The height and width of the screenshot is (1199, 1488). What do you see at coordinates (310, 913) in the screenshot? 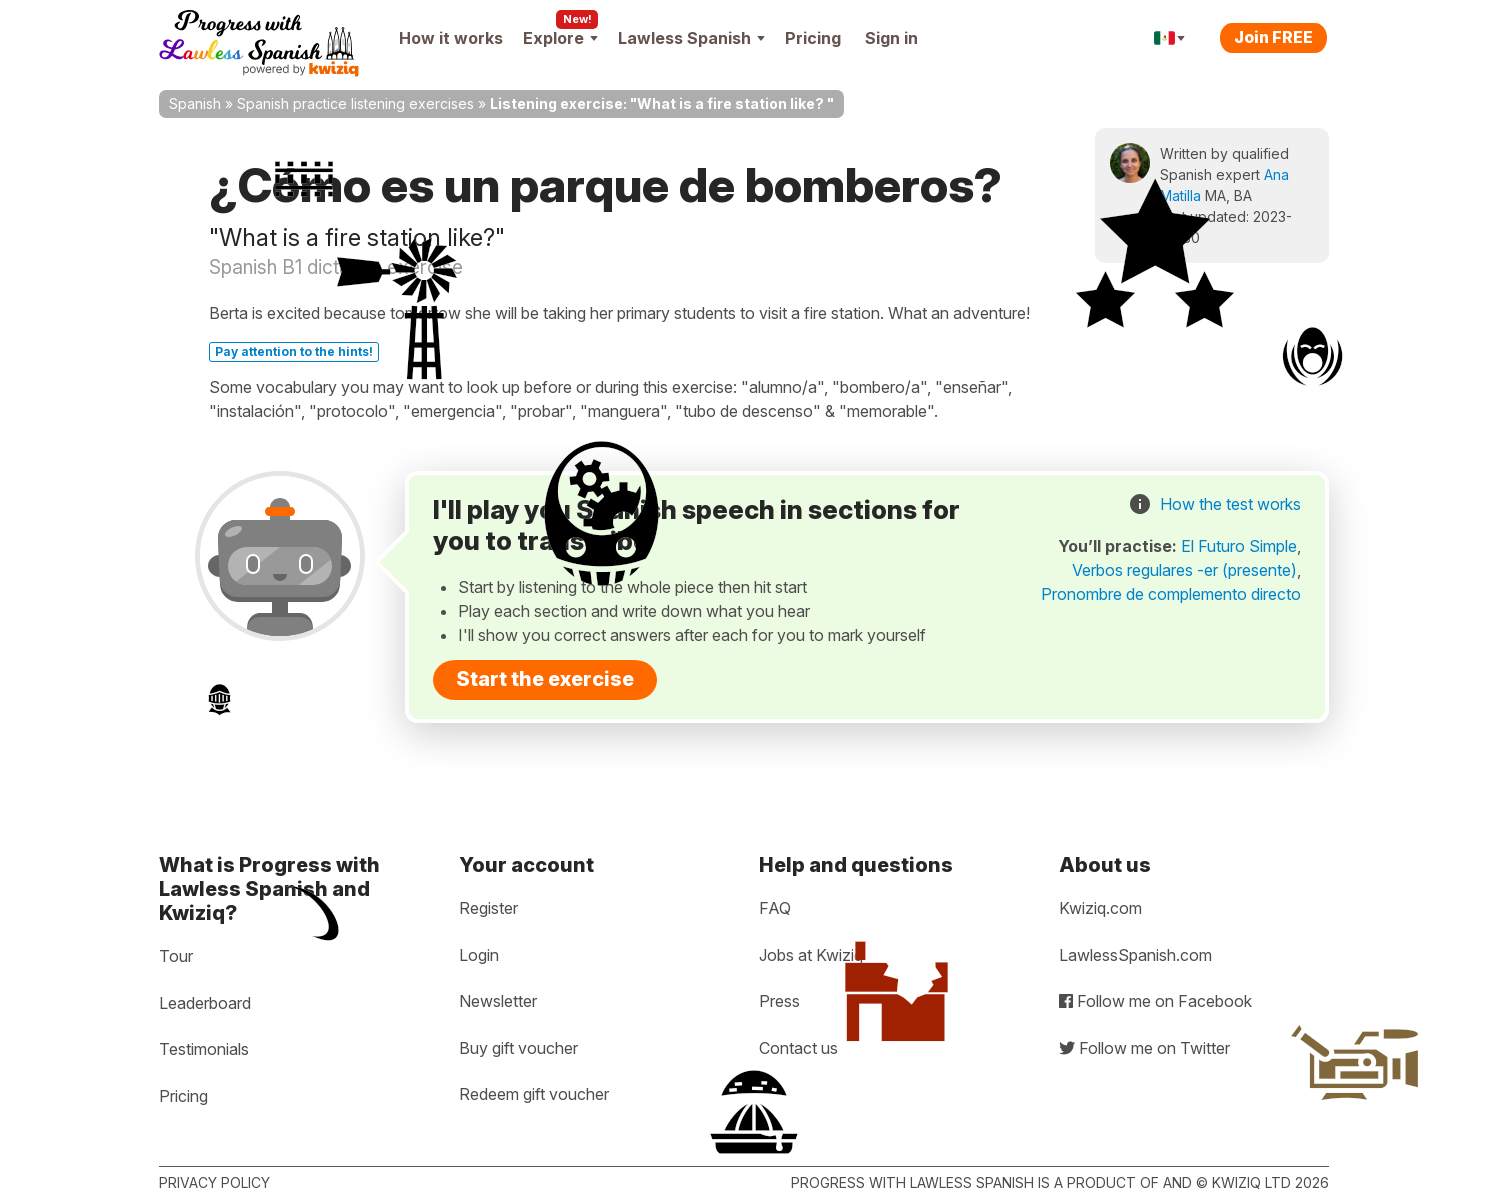
I see `perform a quick attack or slash action` at bounding box center [310, 913].